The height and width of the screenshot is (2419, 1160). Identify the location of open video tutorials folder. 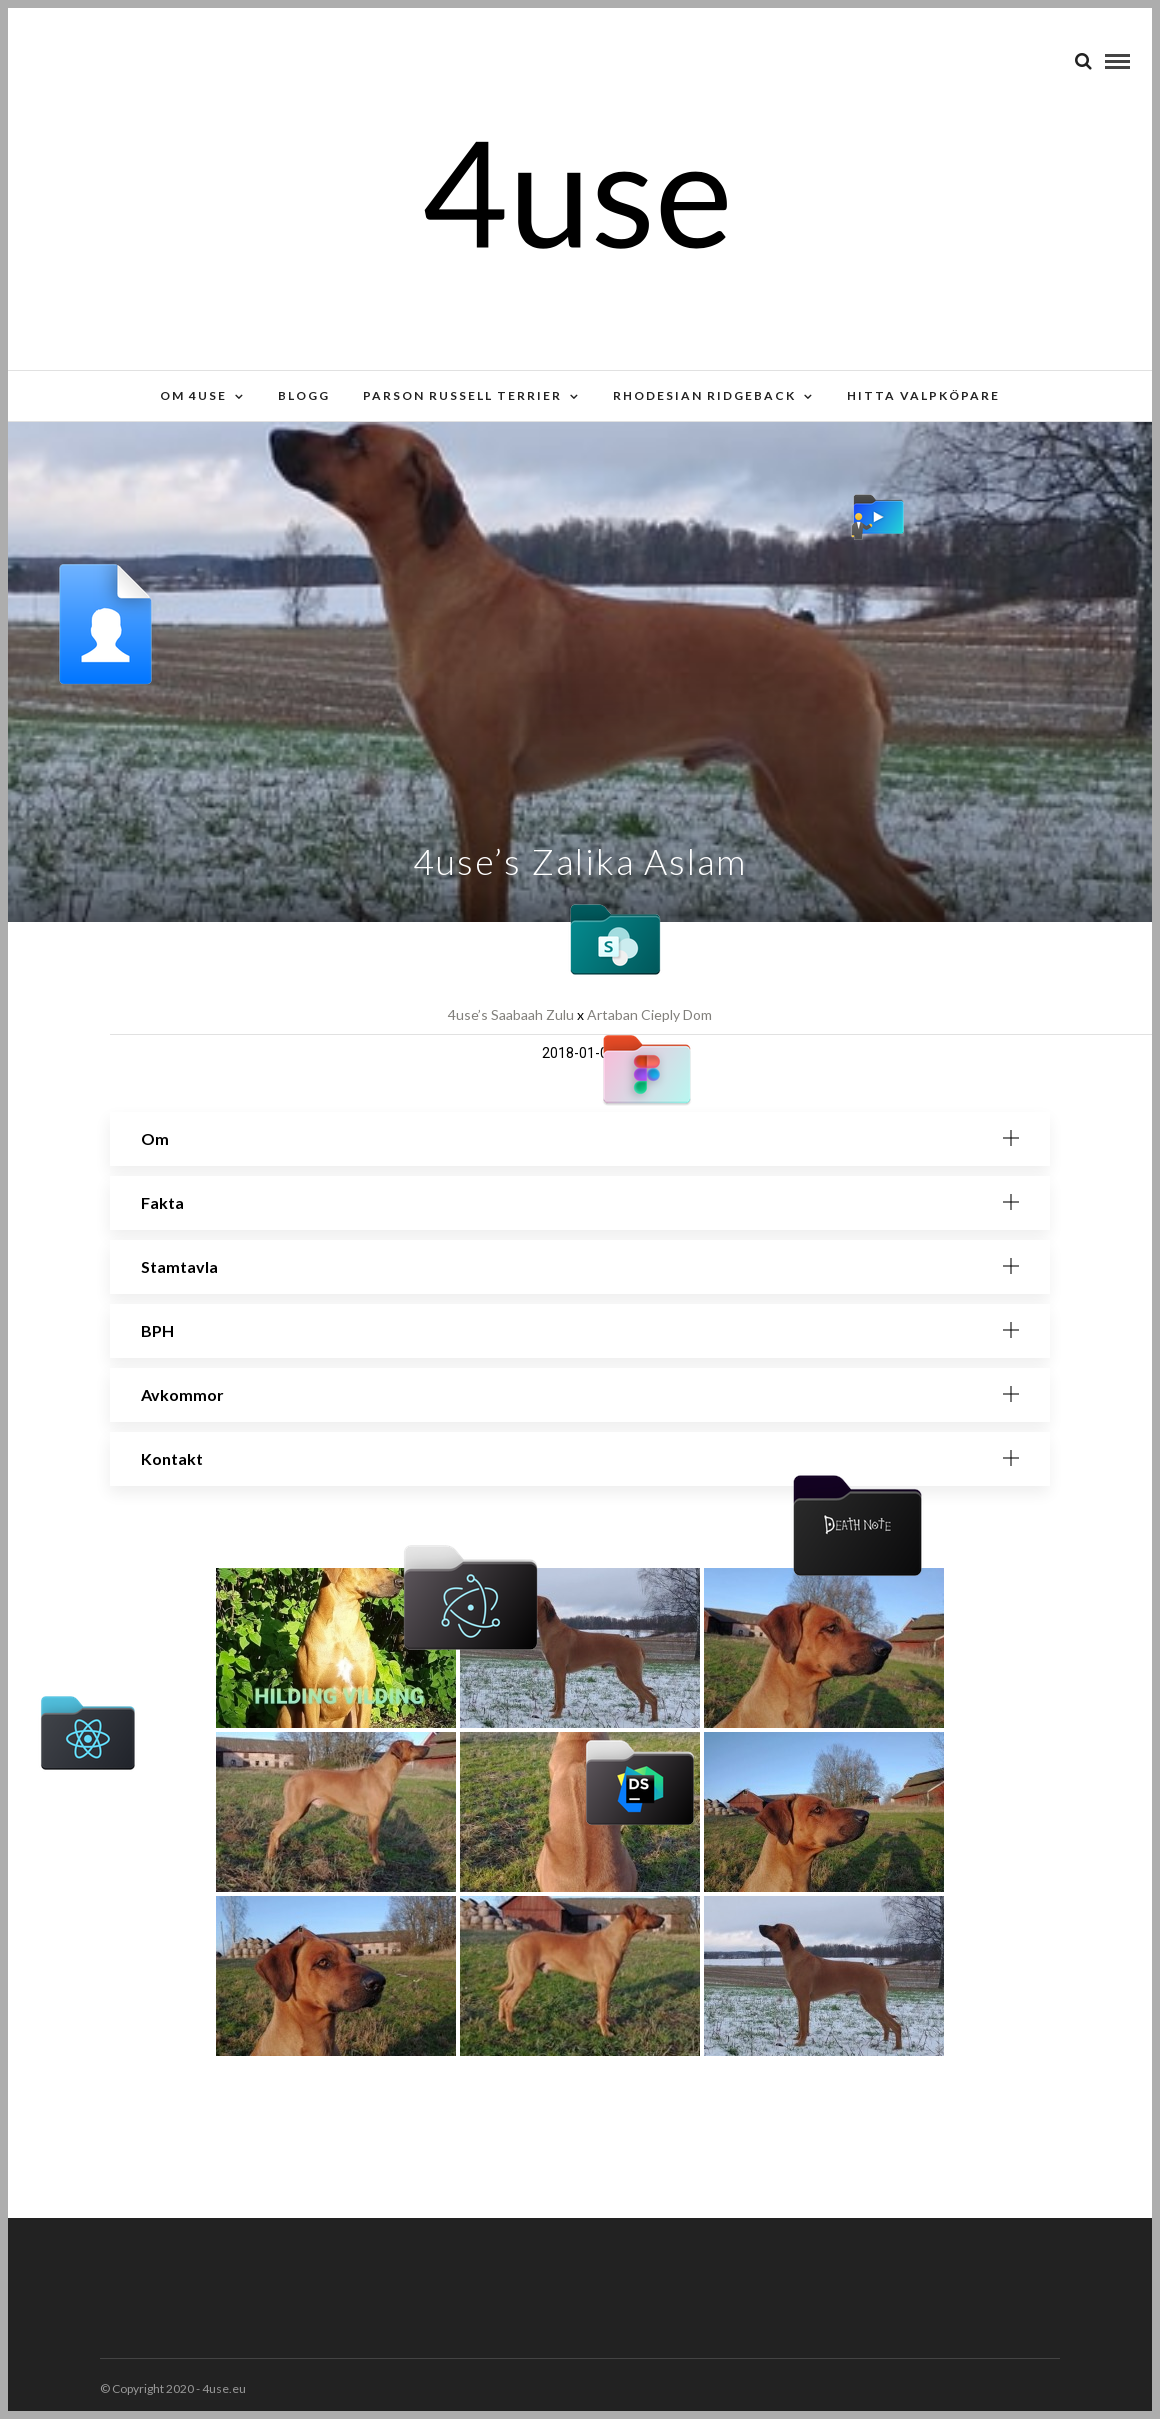
(878, 515).